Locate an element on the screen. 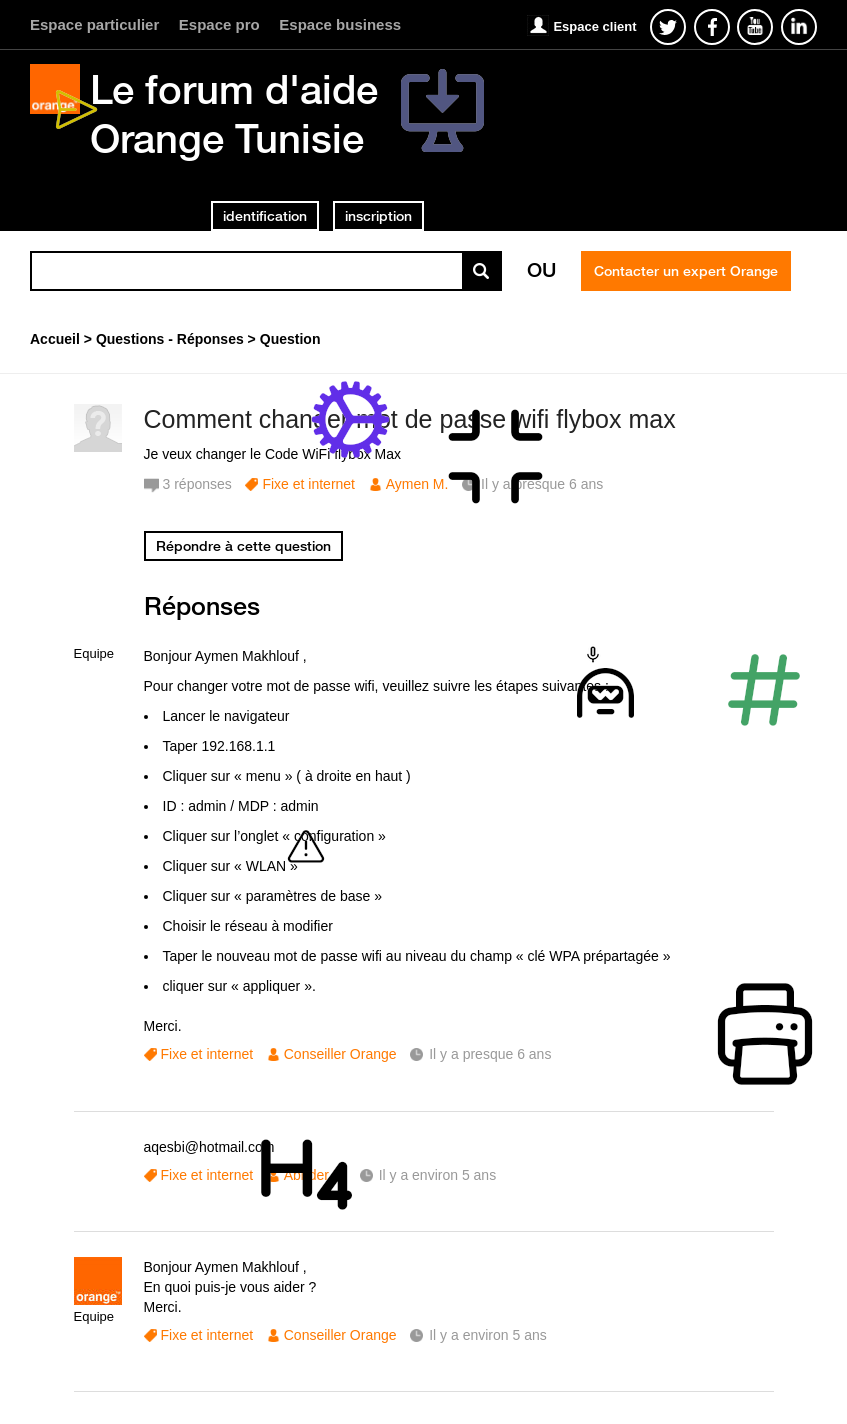 The image size is (847, 1424). view or browse hashtags is located at coordinates (764, 690).